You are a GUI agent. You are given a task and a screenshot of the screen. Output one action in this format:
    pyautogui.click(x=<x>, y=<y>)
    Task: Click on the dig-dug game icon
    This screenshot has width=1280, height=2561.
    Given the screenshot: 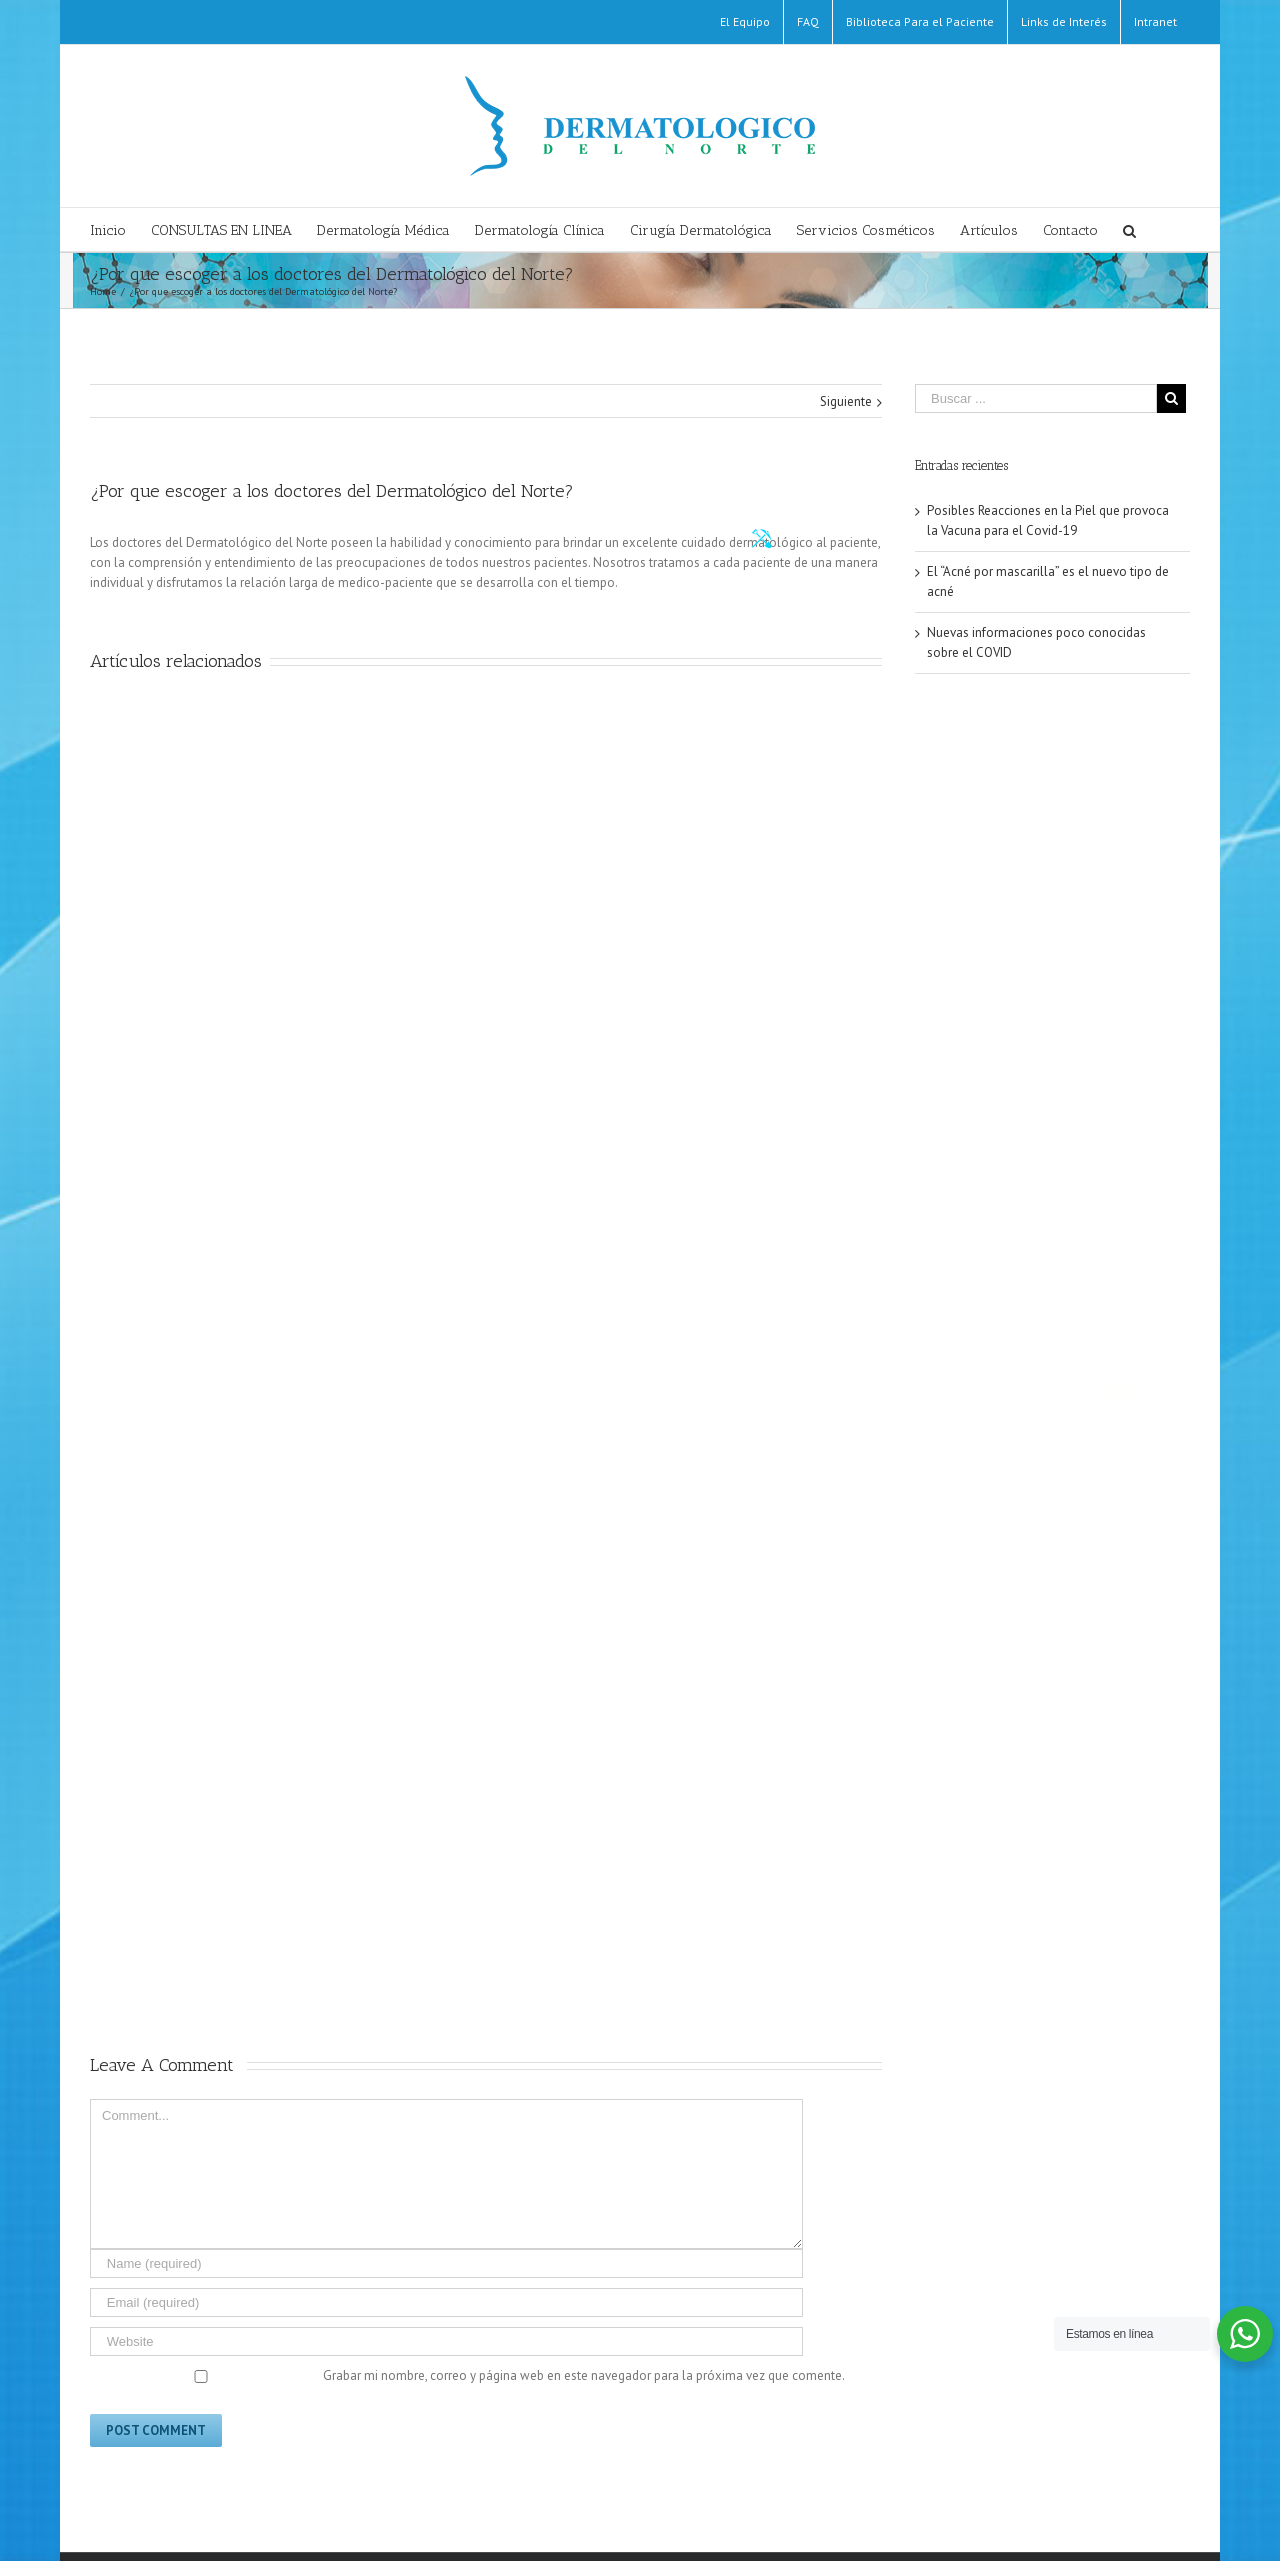 What is the action you would take?
    pyautogui.click(x=761, y=538)
    